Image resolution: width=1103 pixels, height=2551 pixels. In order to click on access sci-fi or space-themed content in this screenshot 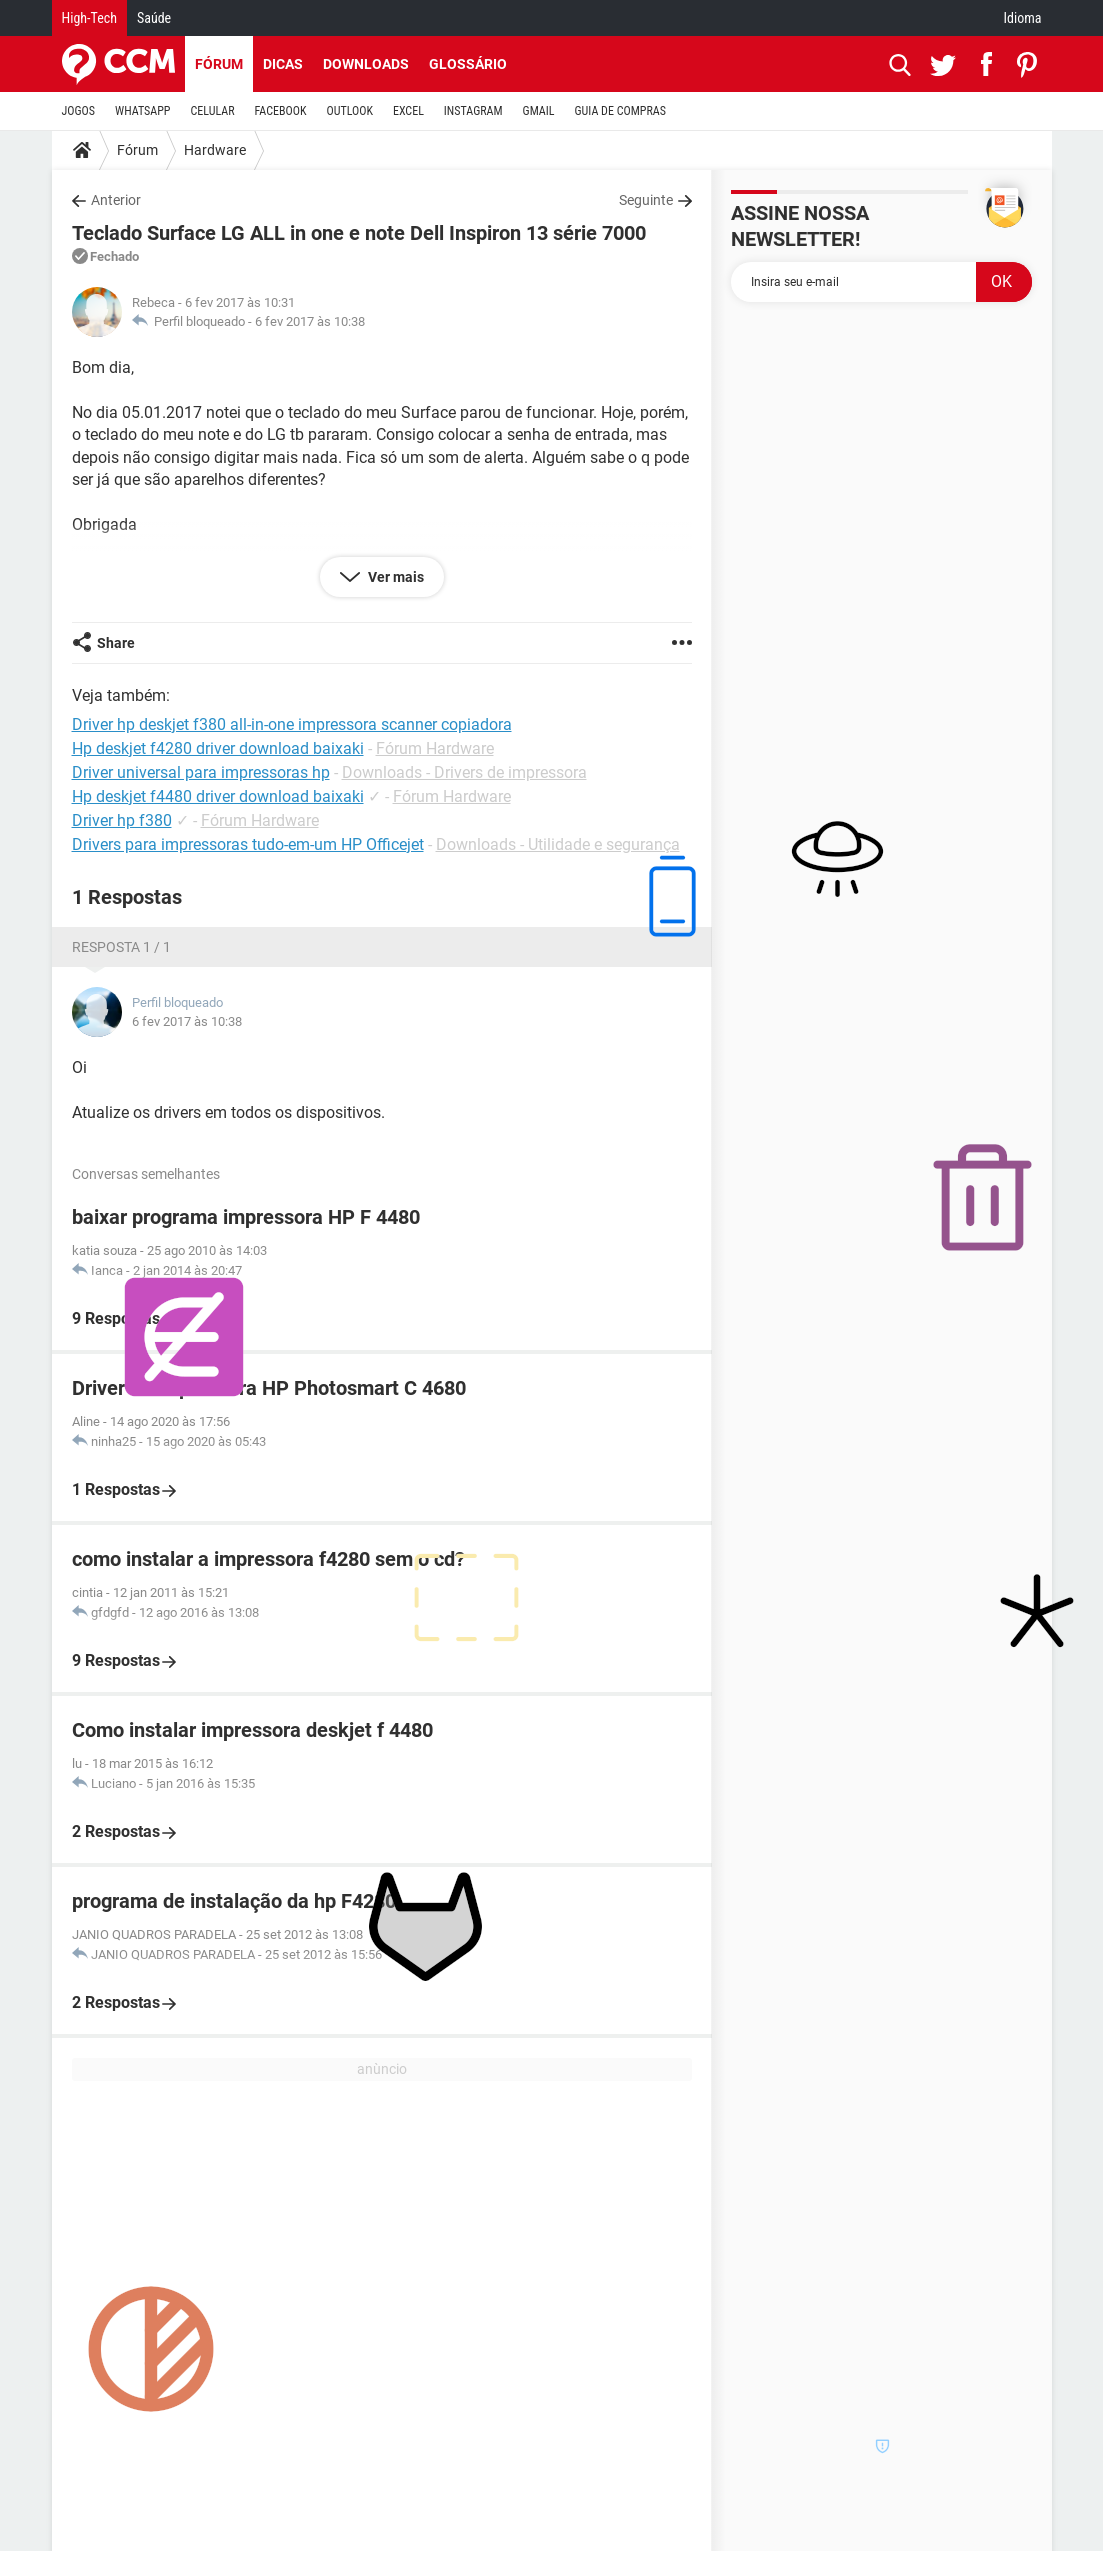, I will do `click(837, 857)`.